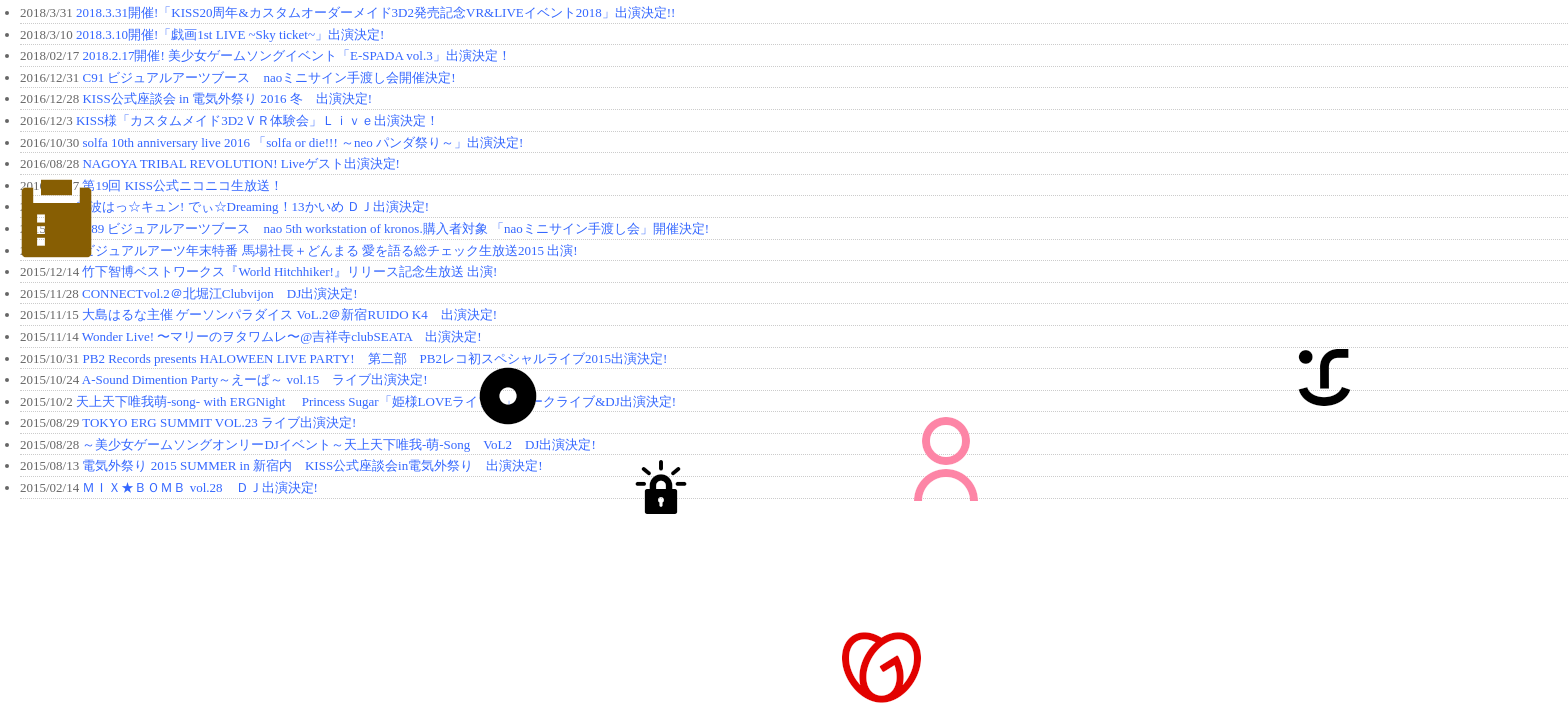 The width and height of the screenshot is (1568, 720). I want to click on visit GoDaddy website or services, so click(881, 667).